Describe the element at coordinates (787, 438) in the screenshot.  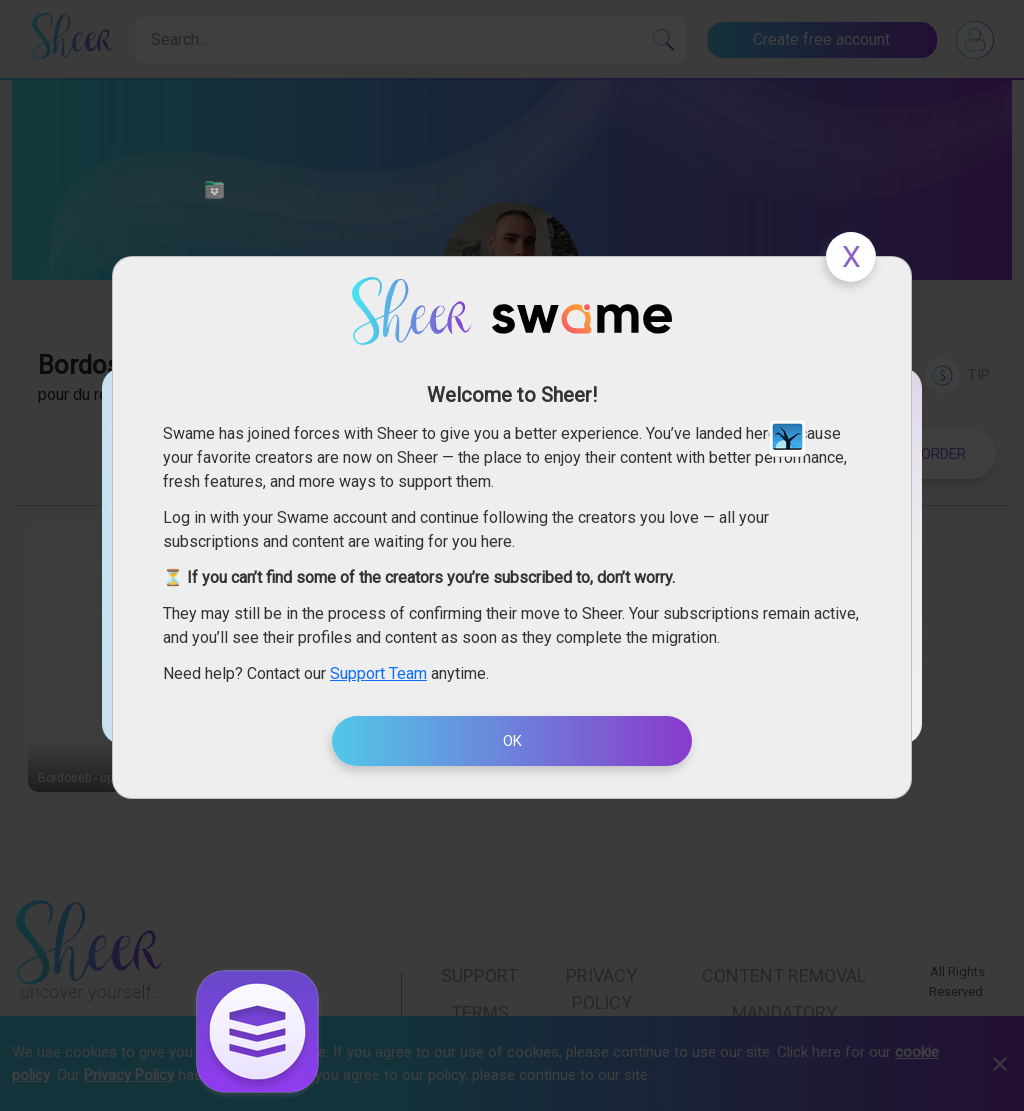
I see `open shotwell photo manager` at that location.